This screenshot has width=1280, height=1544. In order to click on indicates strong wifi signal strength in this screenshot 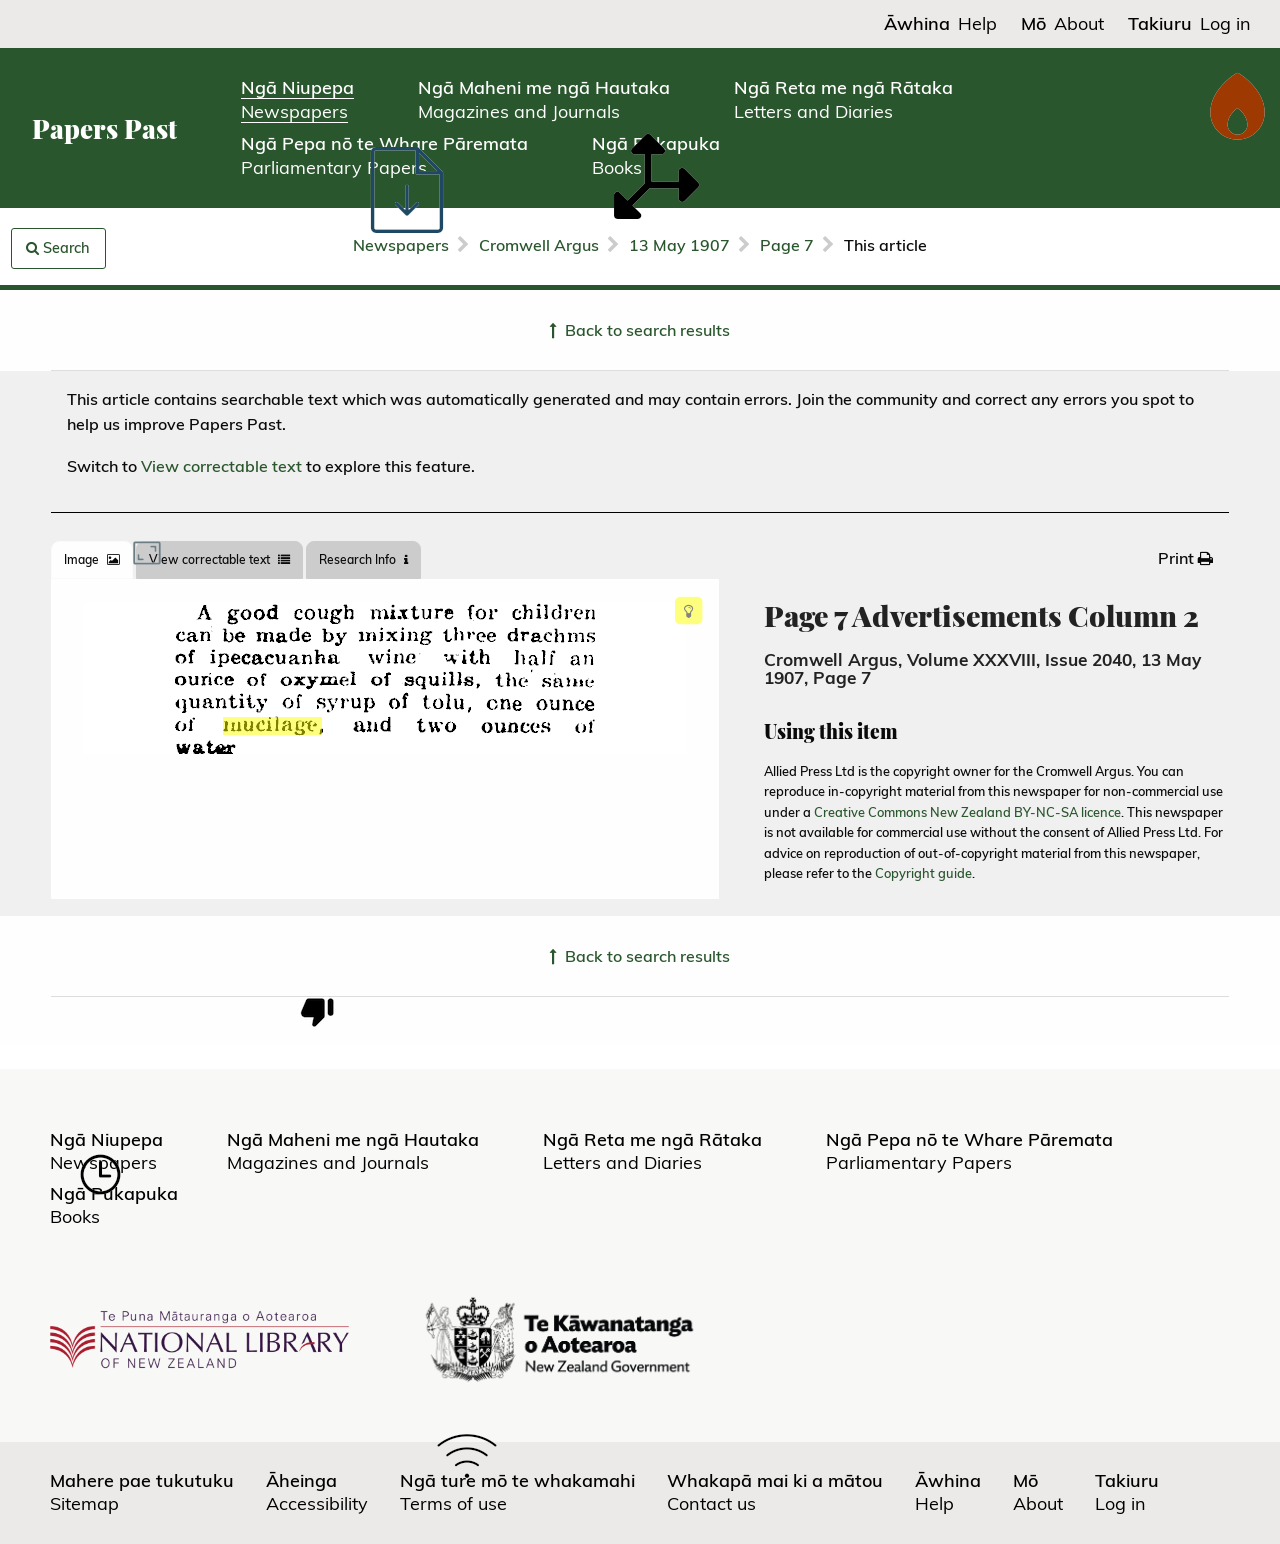, I will do `click(467, 1455)`.